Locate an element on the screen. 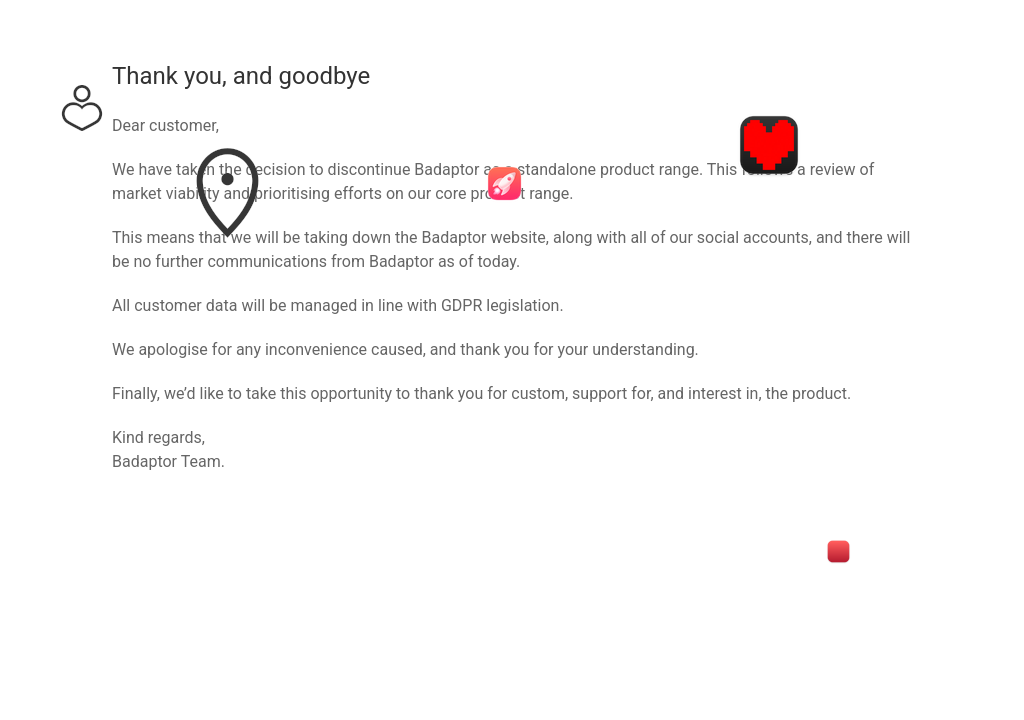 The width and height of the screenshot is (1024, 720). blank app icon template for customization is located at coordinates (838, 551).